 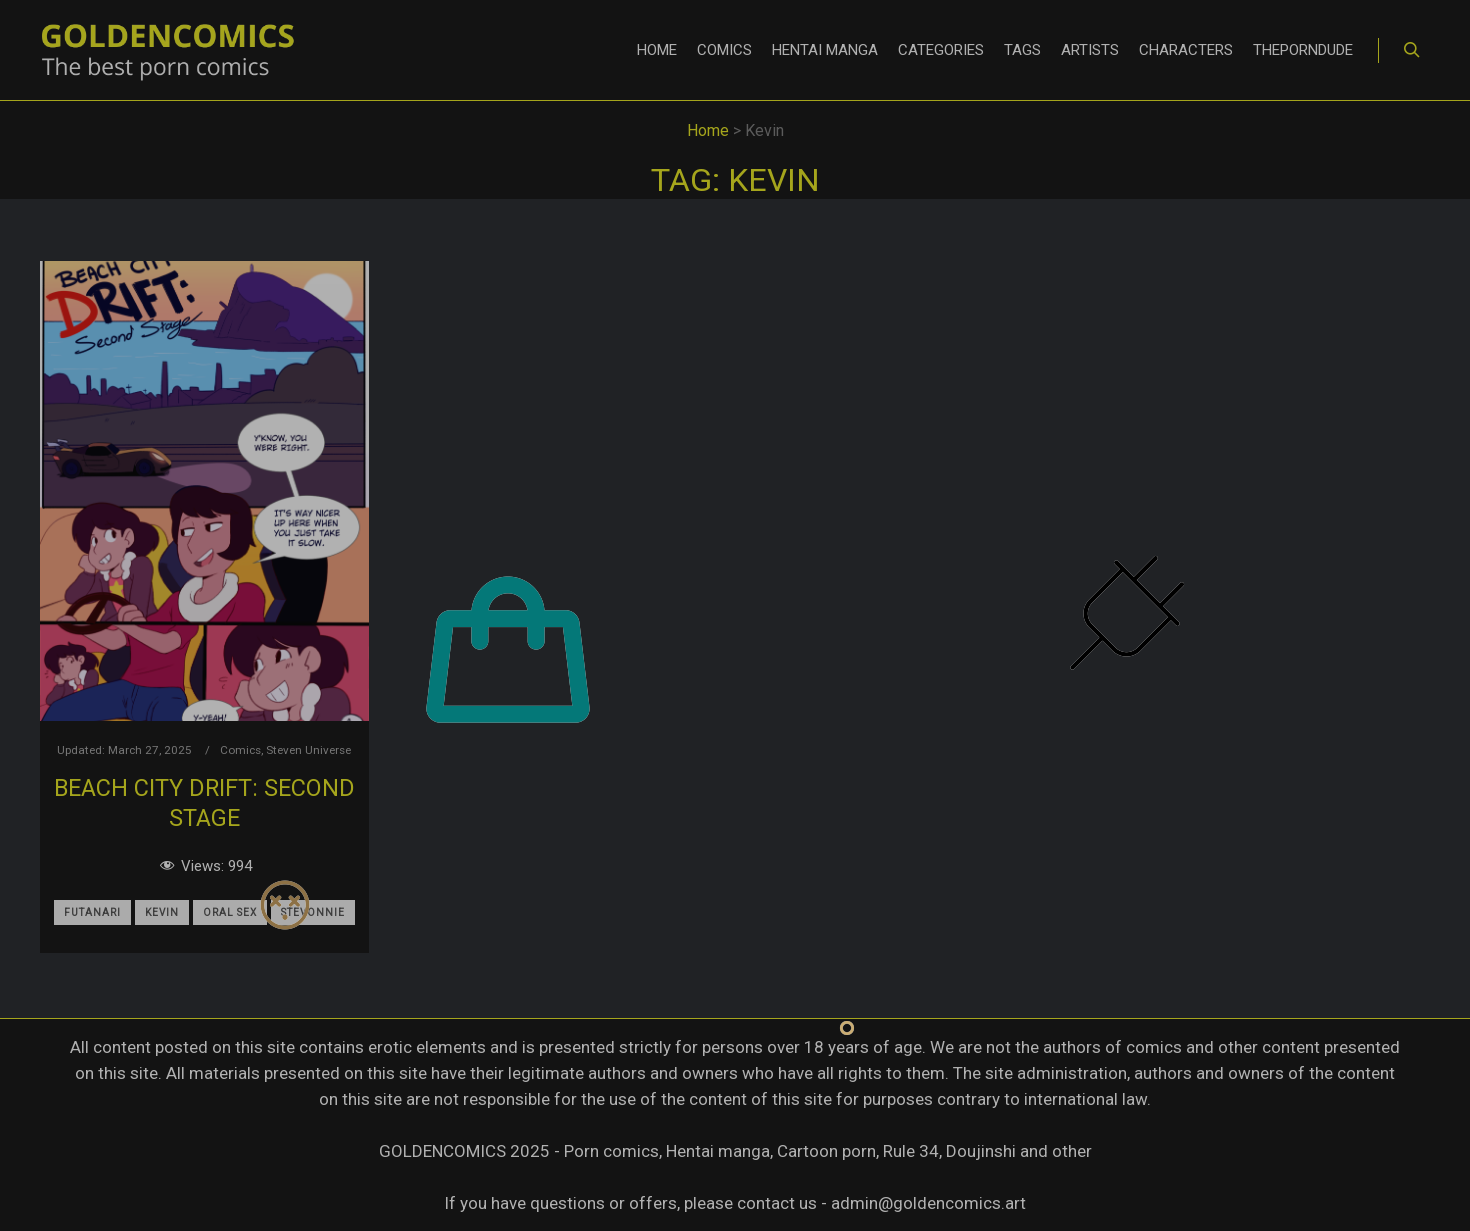 I want to click on indicates an unselected or inactive radio button option, so click(x=847, y=1028).